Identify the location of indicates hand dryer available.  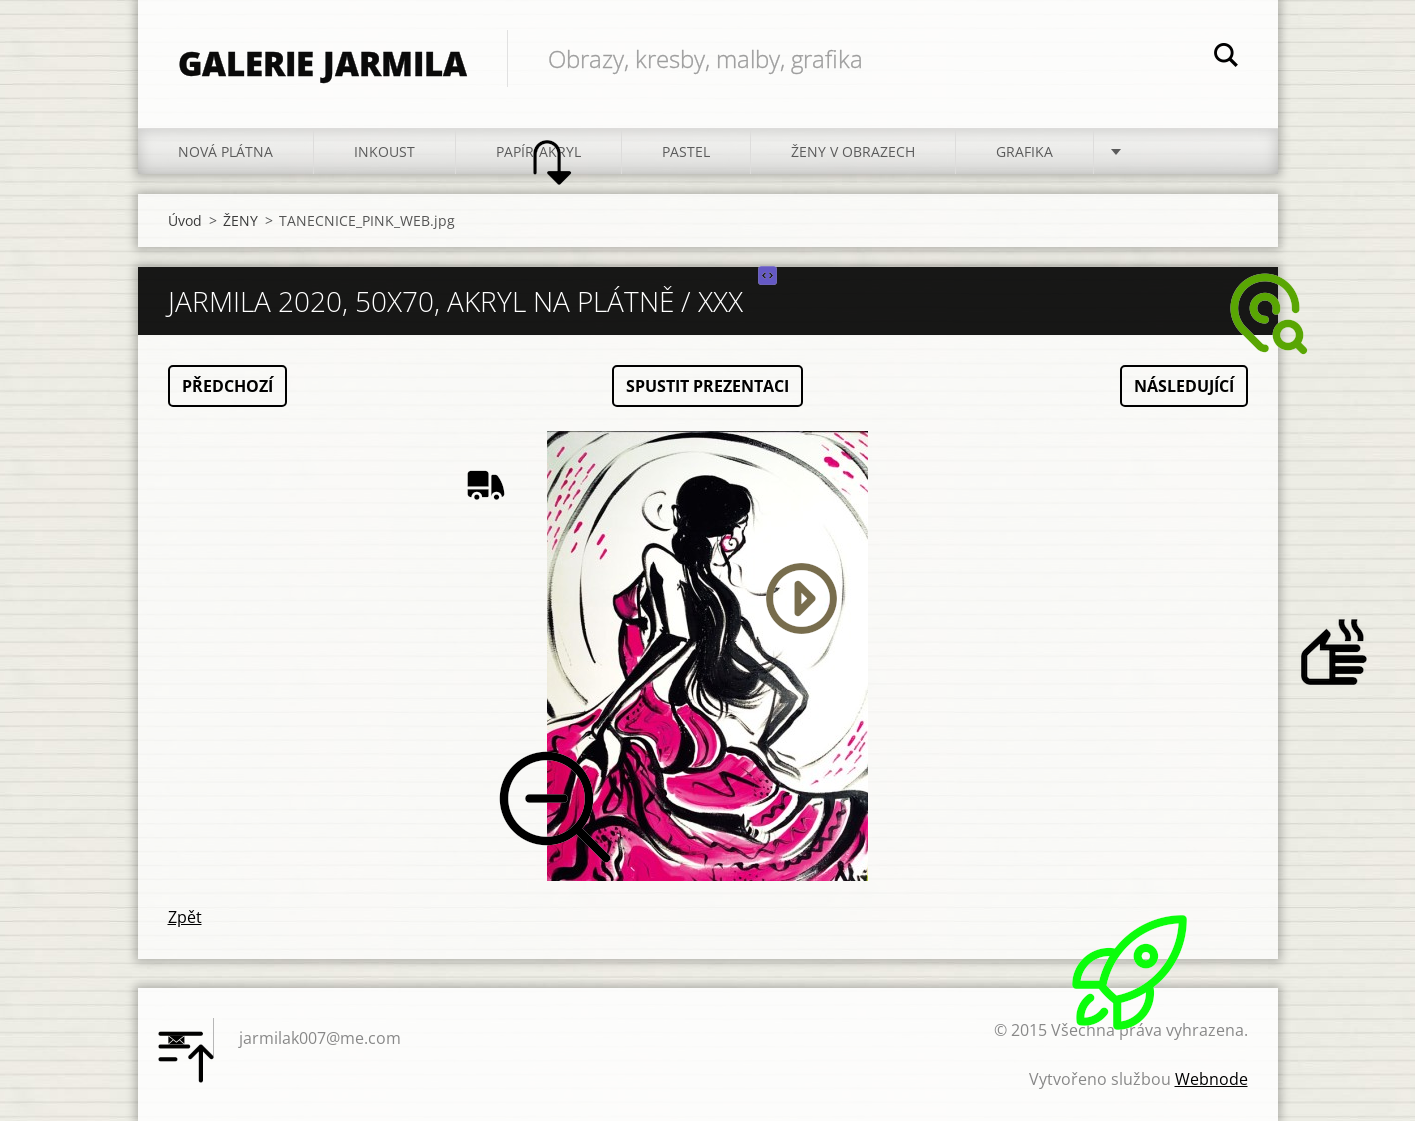
(1335, 650).